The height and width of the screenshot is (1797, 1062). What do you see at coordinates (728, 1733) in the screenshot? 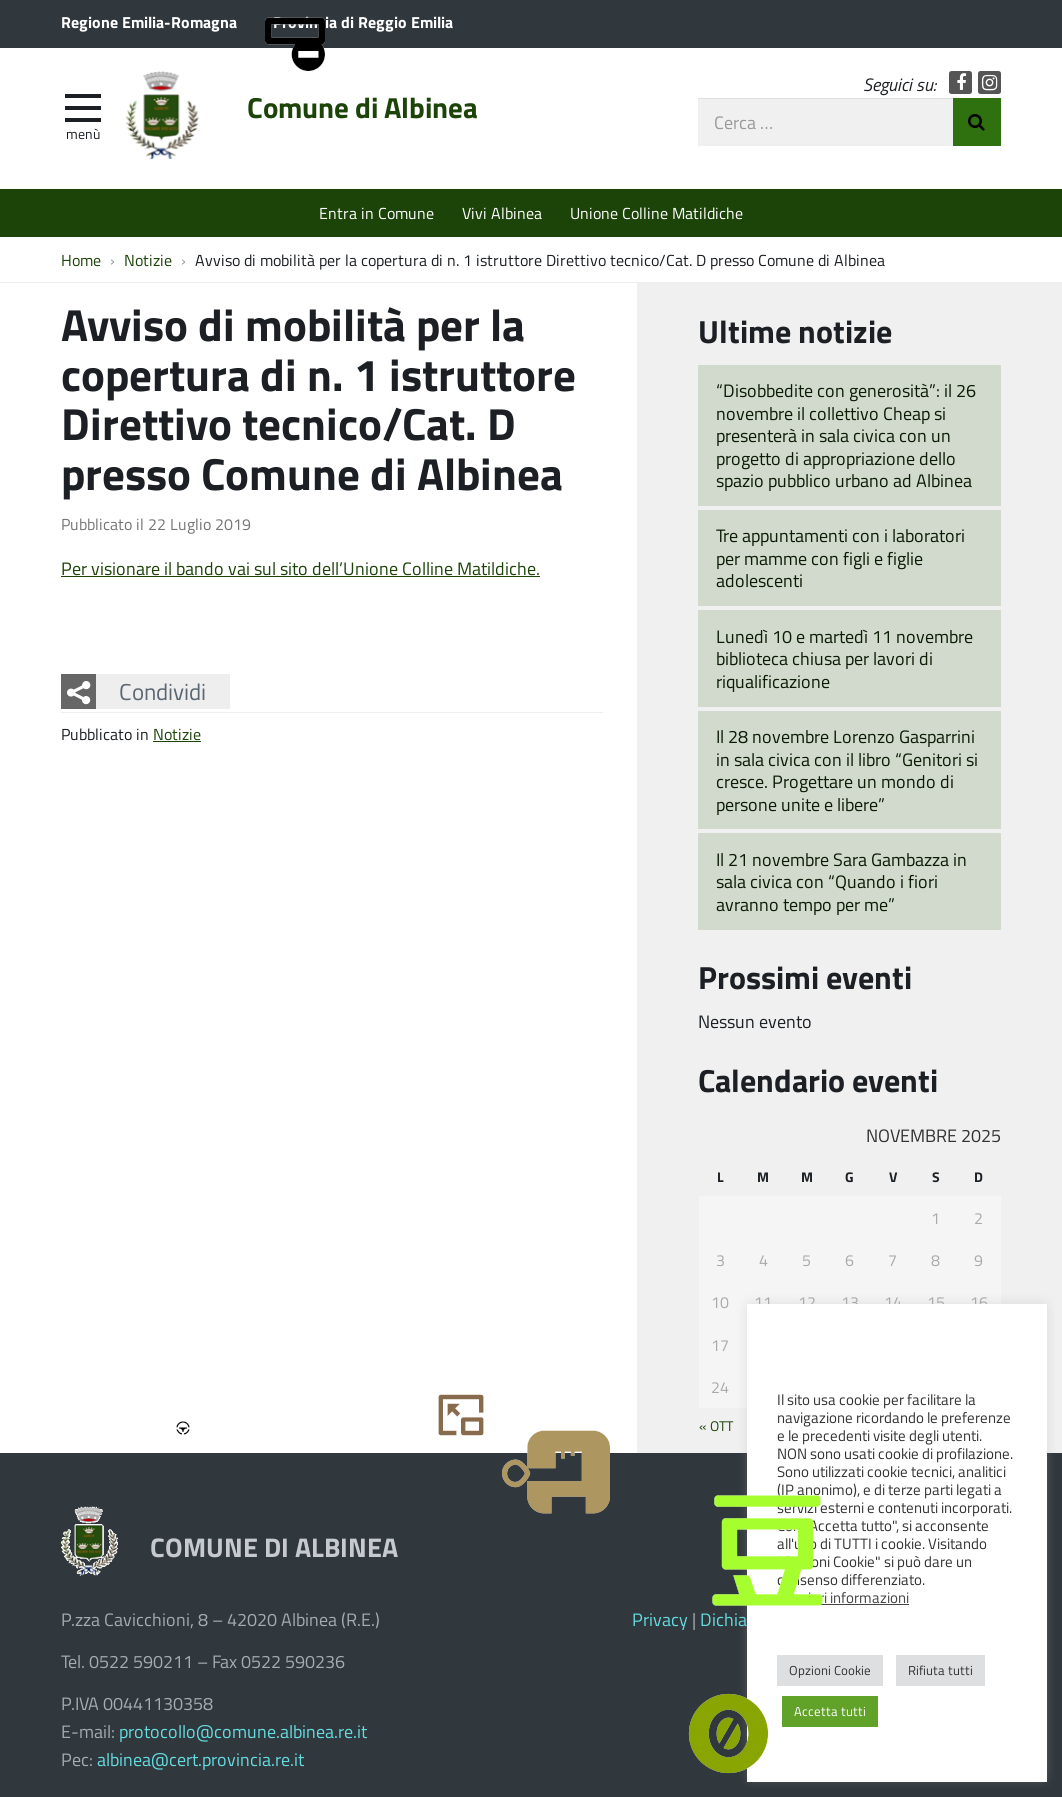
I see `indicates content is in the public domain (CC0 license)` at bounding box center [728, 1733].